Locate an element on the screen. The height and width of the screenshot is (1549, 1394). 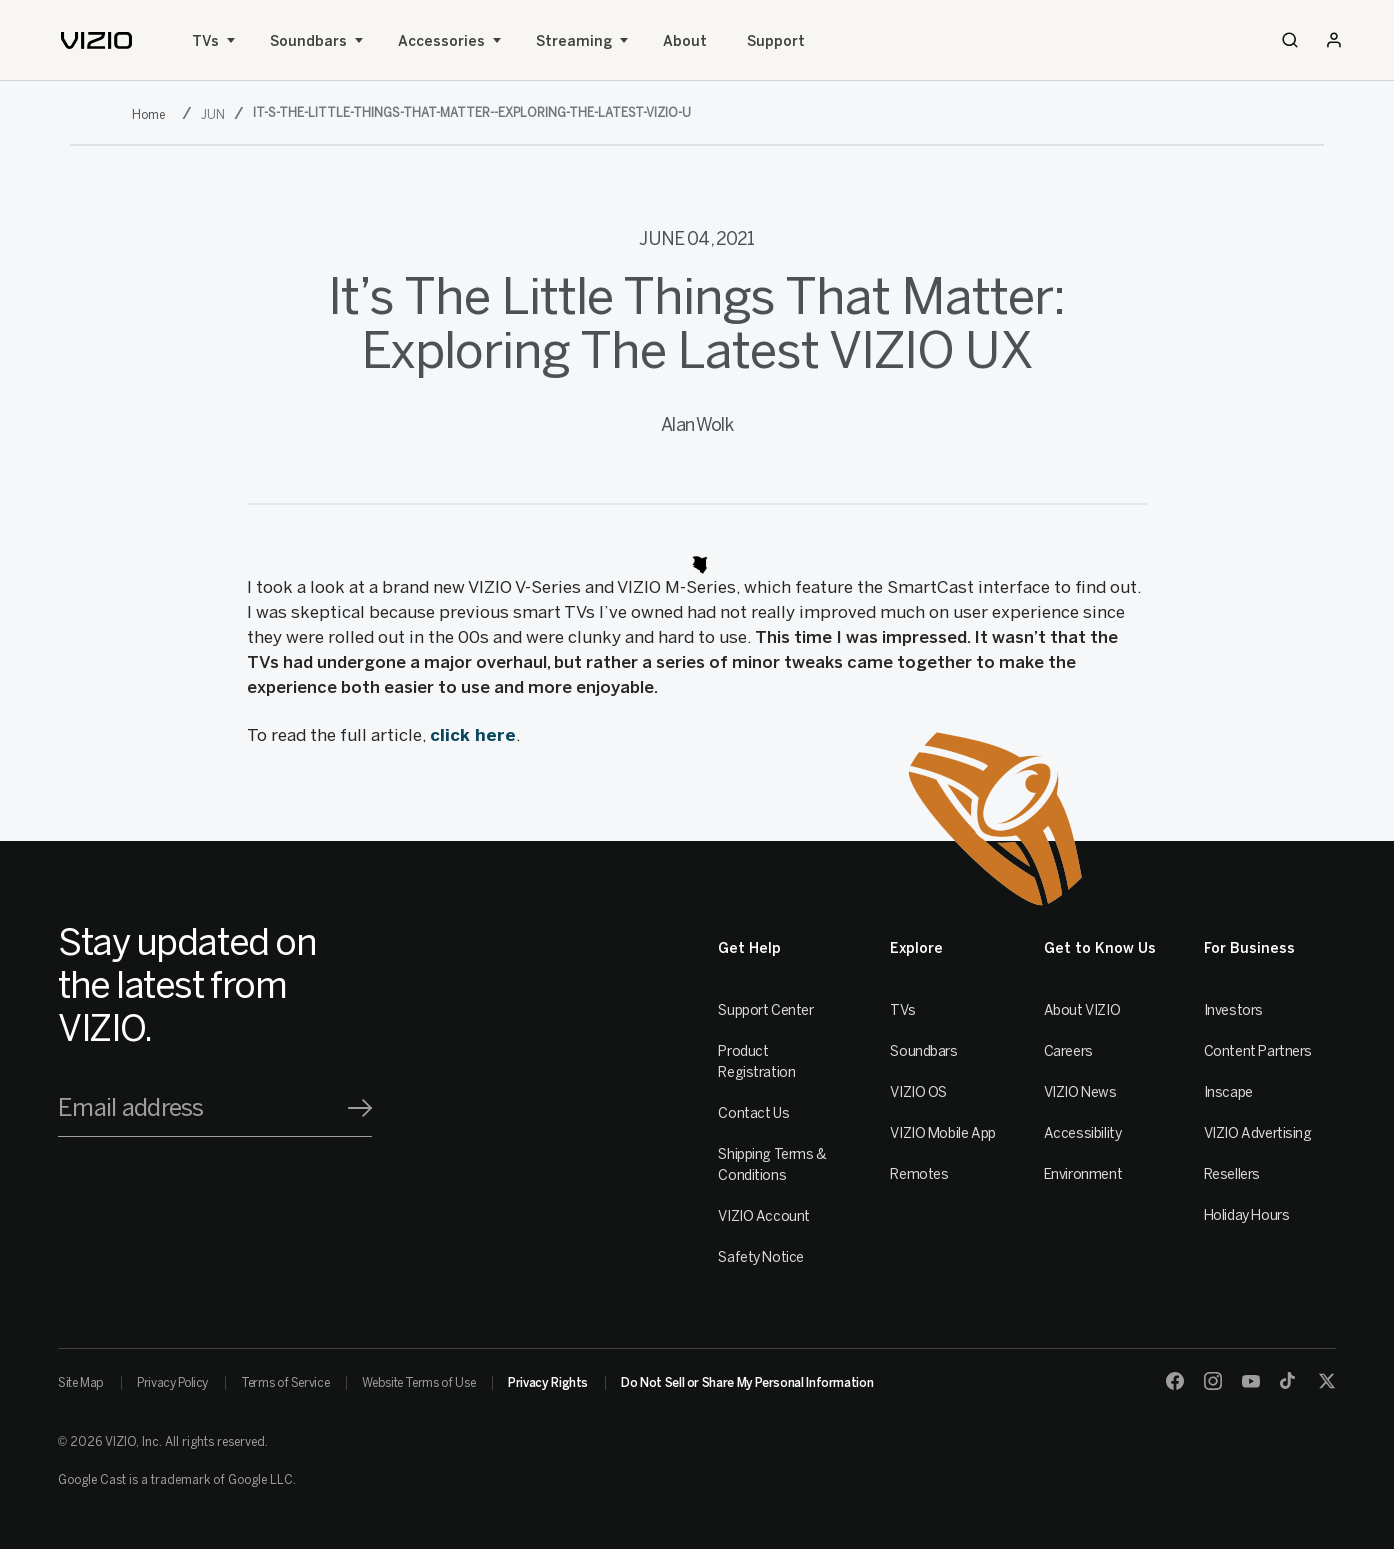
equip a power ring item is located at coordinates (996, 818).